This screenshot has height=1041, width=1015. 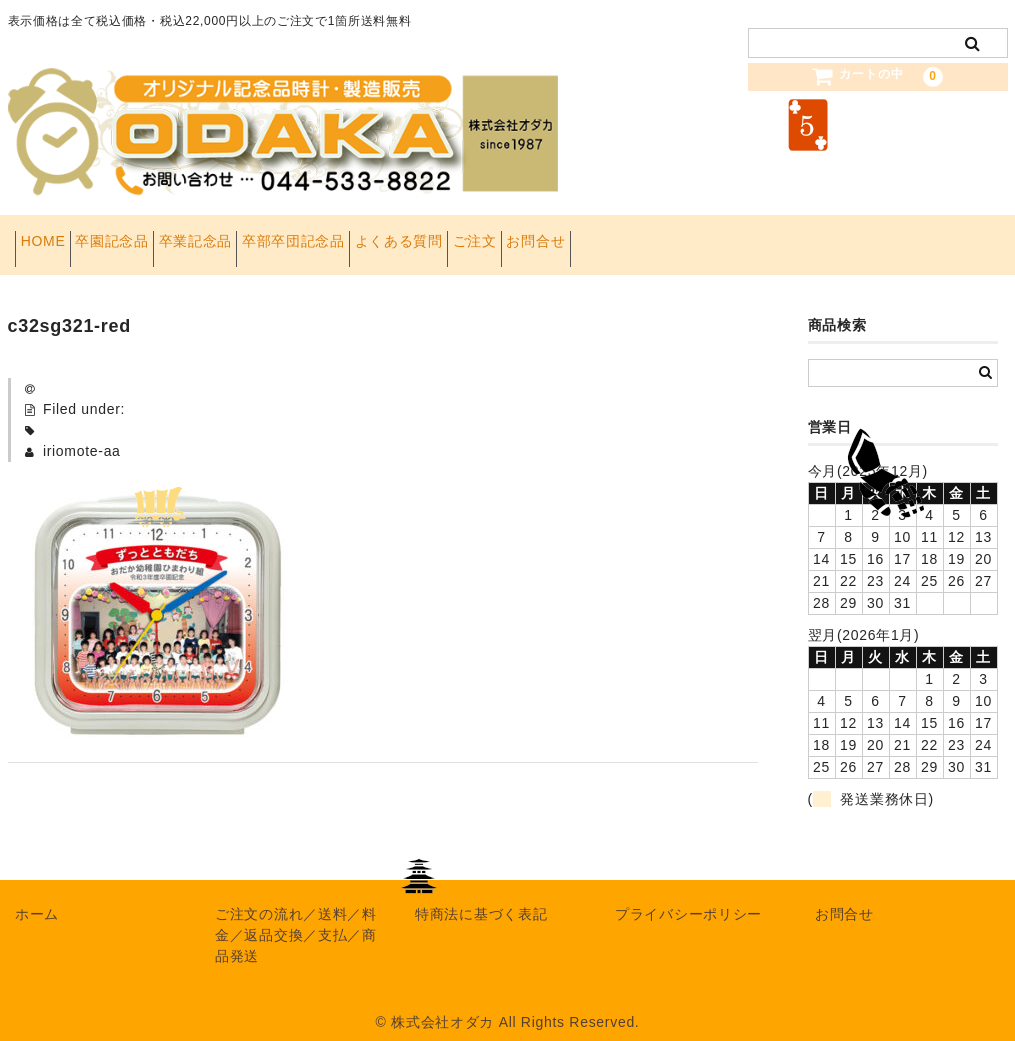 I want to click on access western or frontier-themed game content, so click(x=160, y=502).